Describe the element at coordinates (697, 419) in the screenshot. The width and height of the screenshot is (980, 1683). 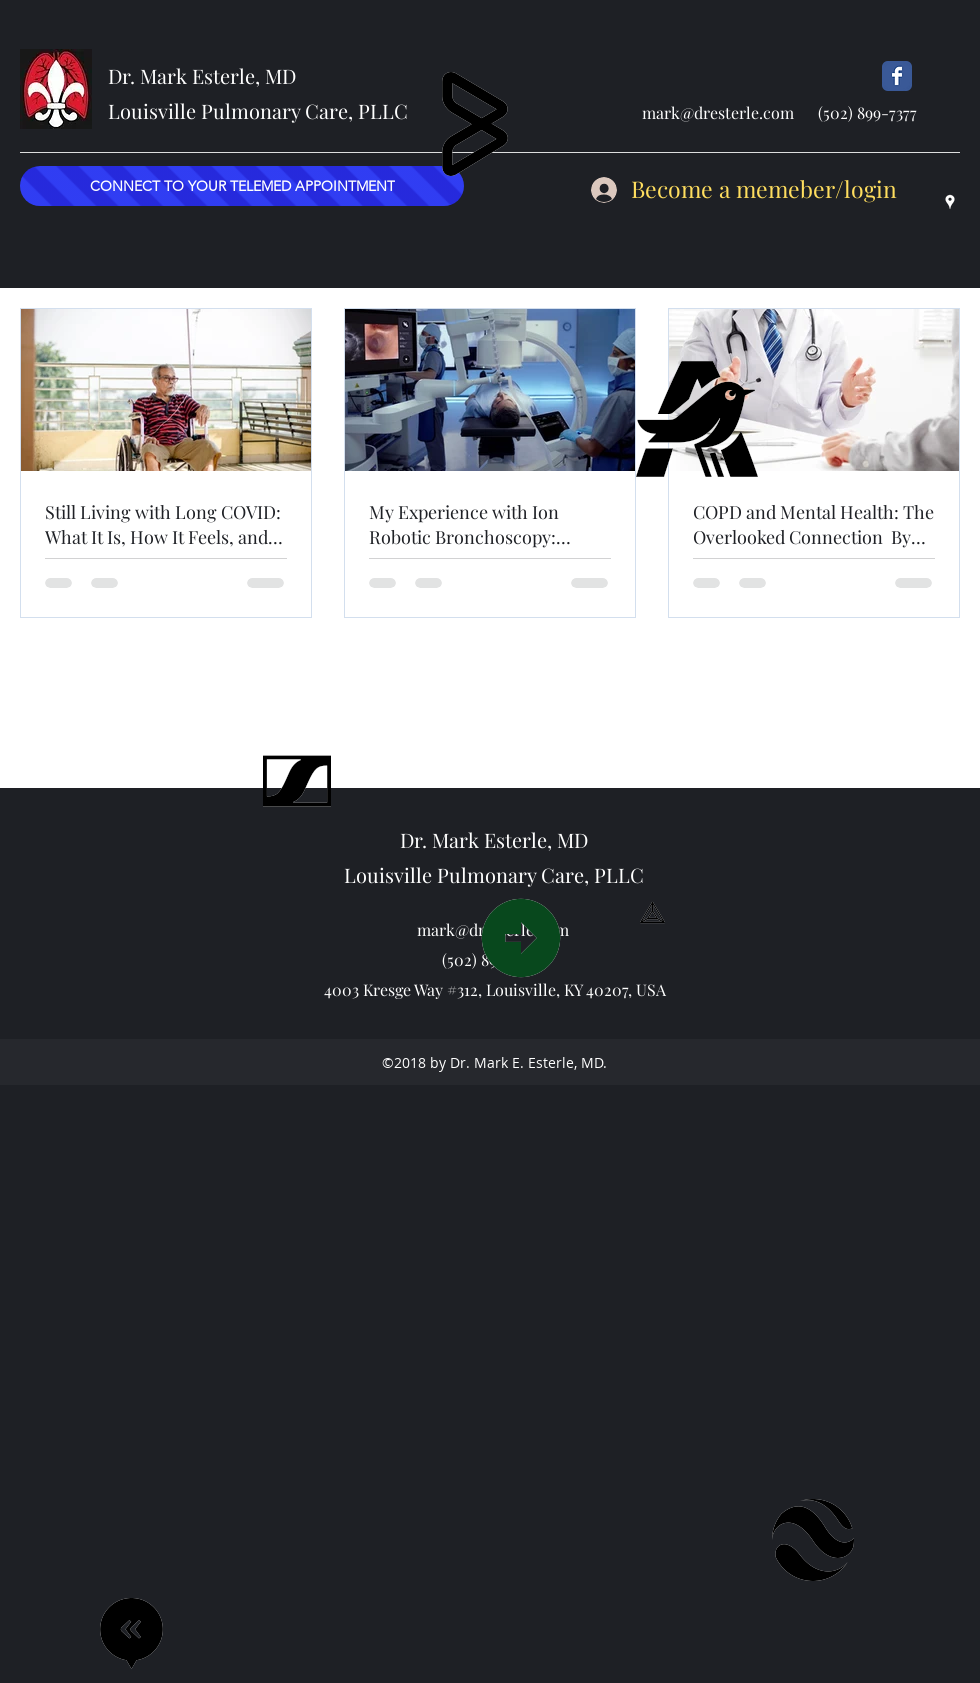
I see `Auchan retail store app or website` at that location.